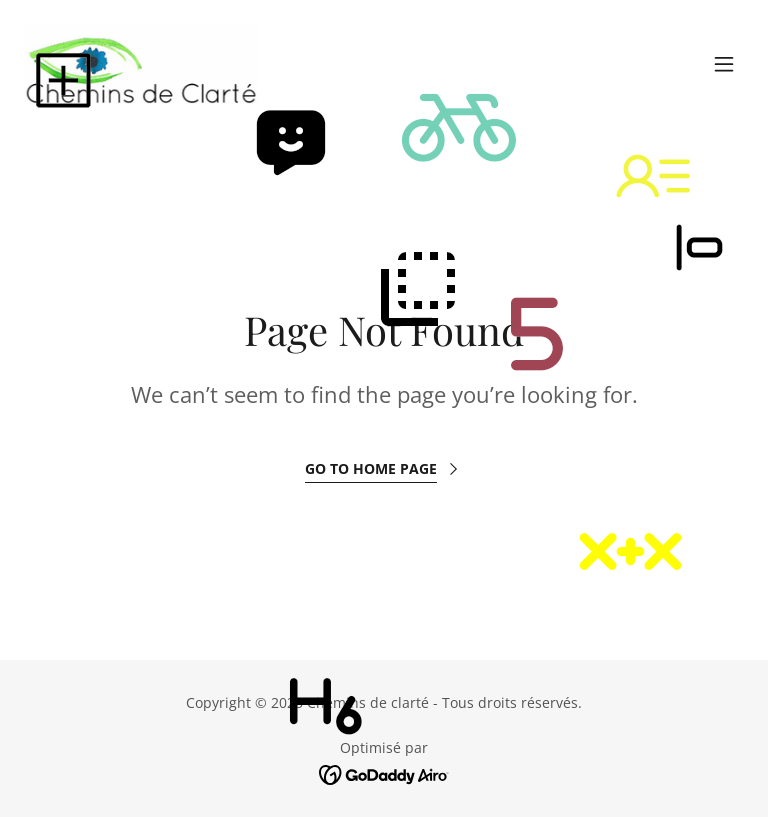 The image size is (768, 817). Describe the element at coordinates (537, 334) in the screenshot. I see `indicates the number five in a list or count` at that location.